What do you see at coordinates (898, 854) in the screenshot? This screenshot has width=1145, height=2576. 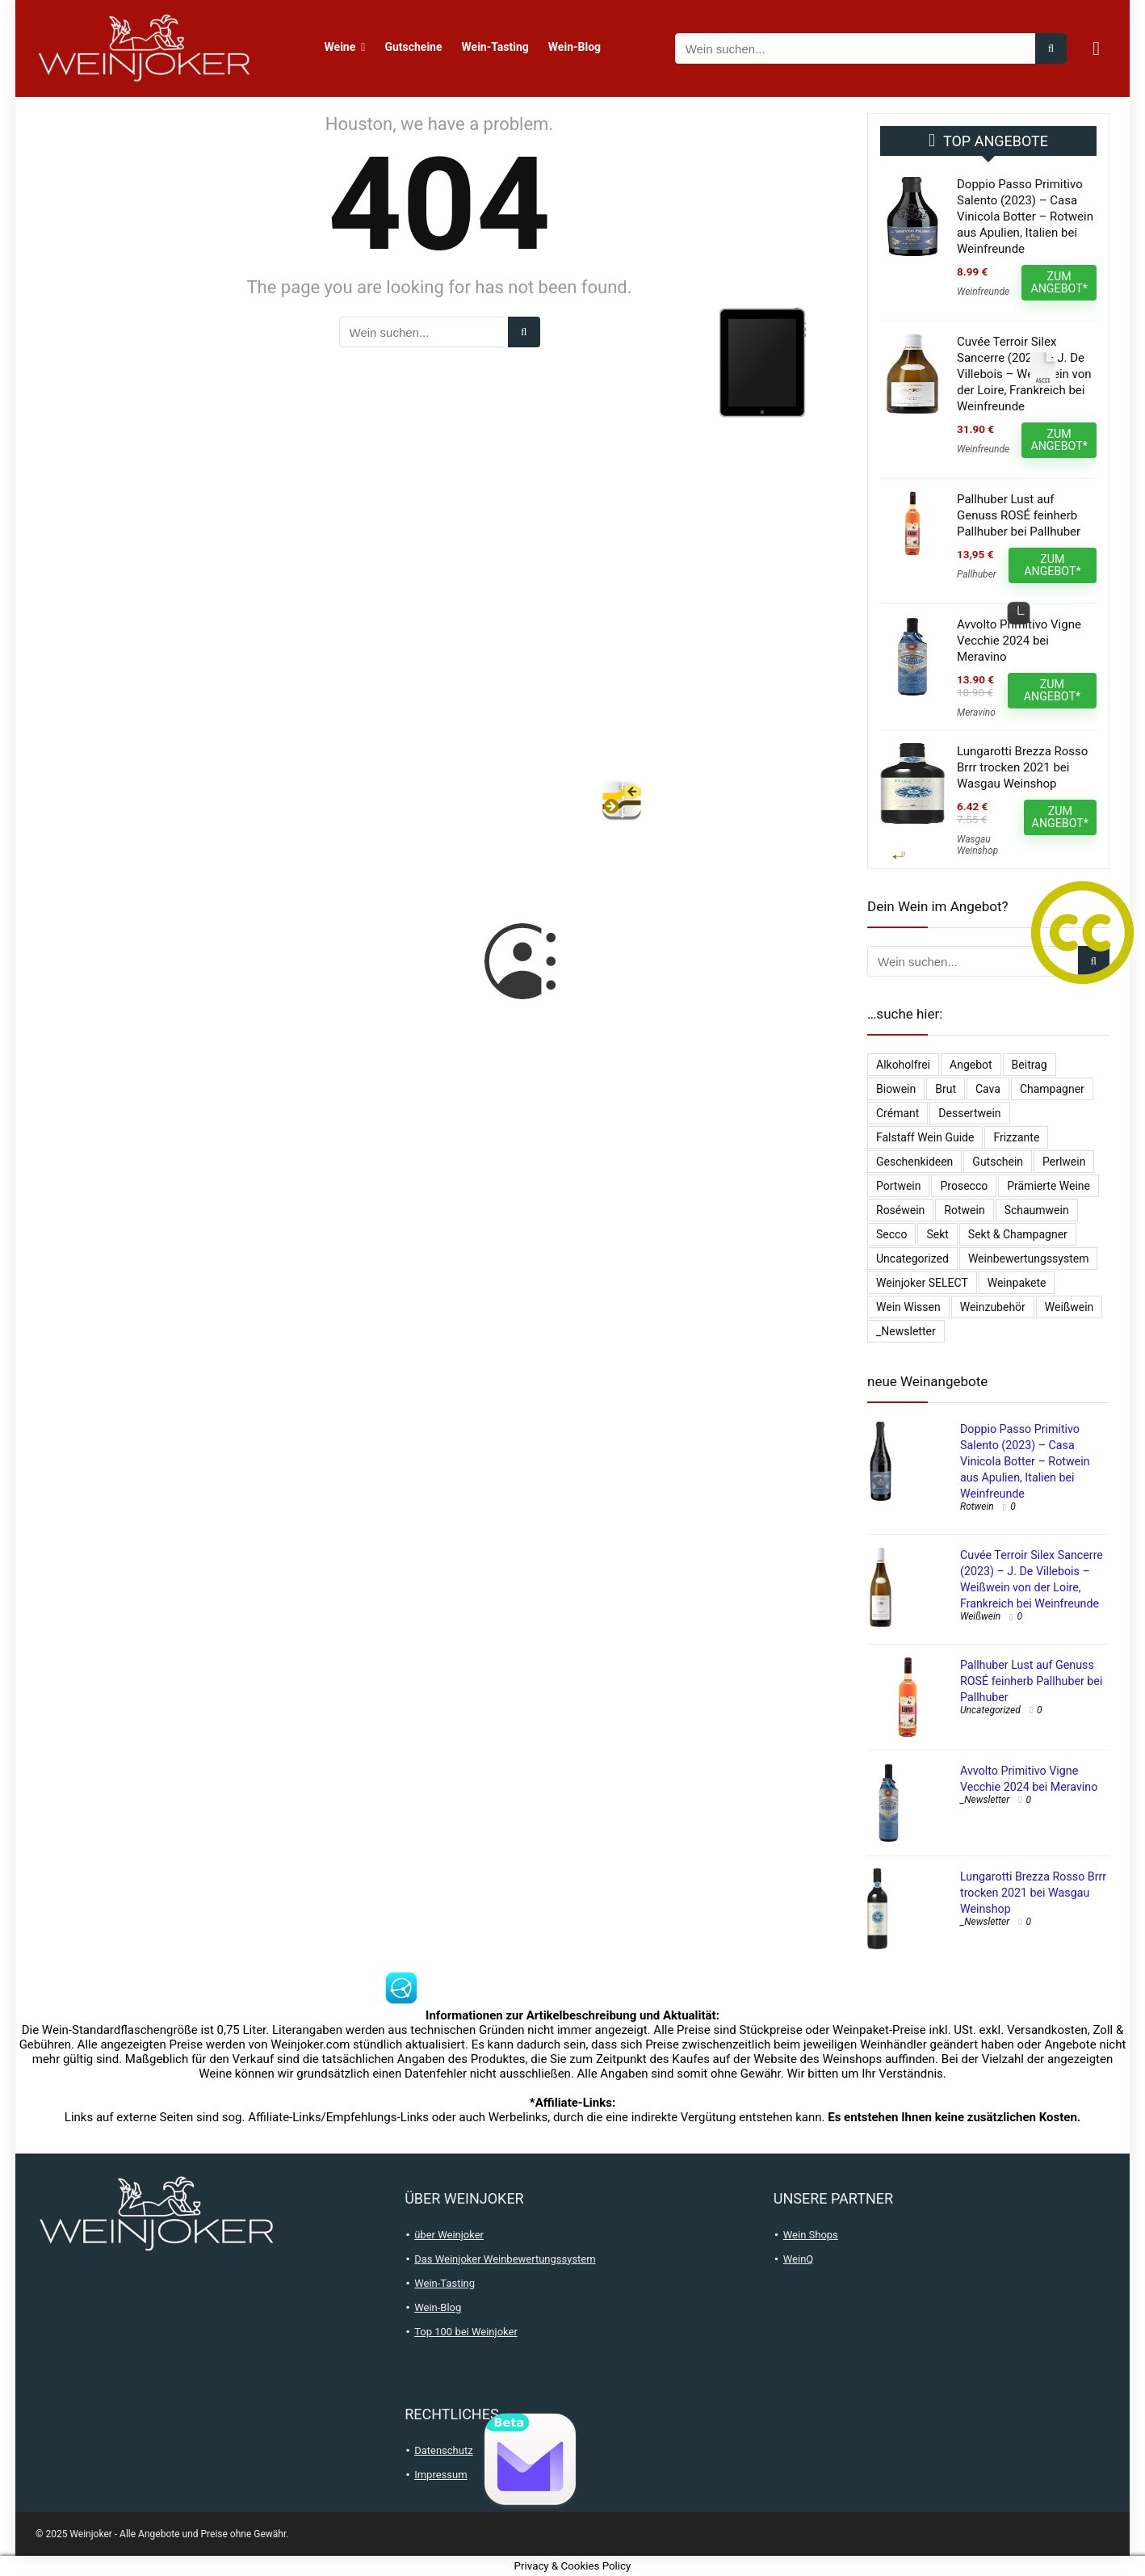 I see `reply to all recipients of an email` at bounding box center [898, 854].